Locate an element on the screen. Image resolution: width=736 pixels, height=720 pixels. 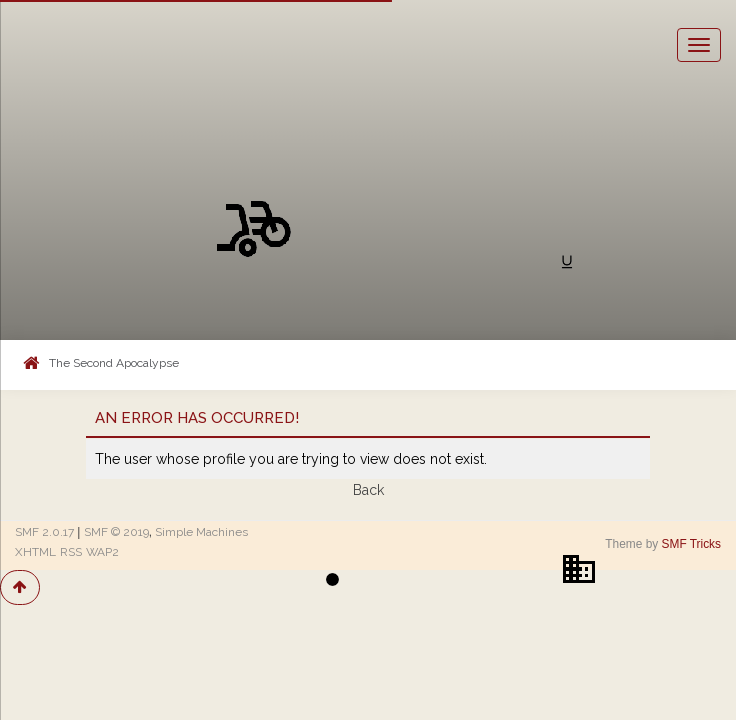
view business contact information is located at coordinates (579, 569).